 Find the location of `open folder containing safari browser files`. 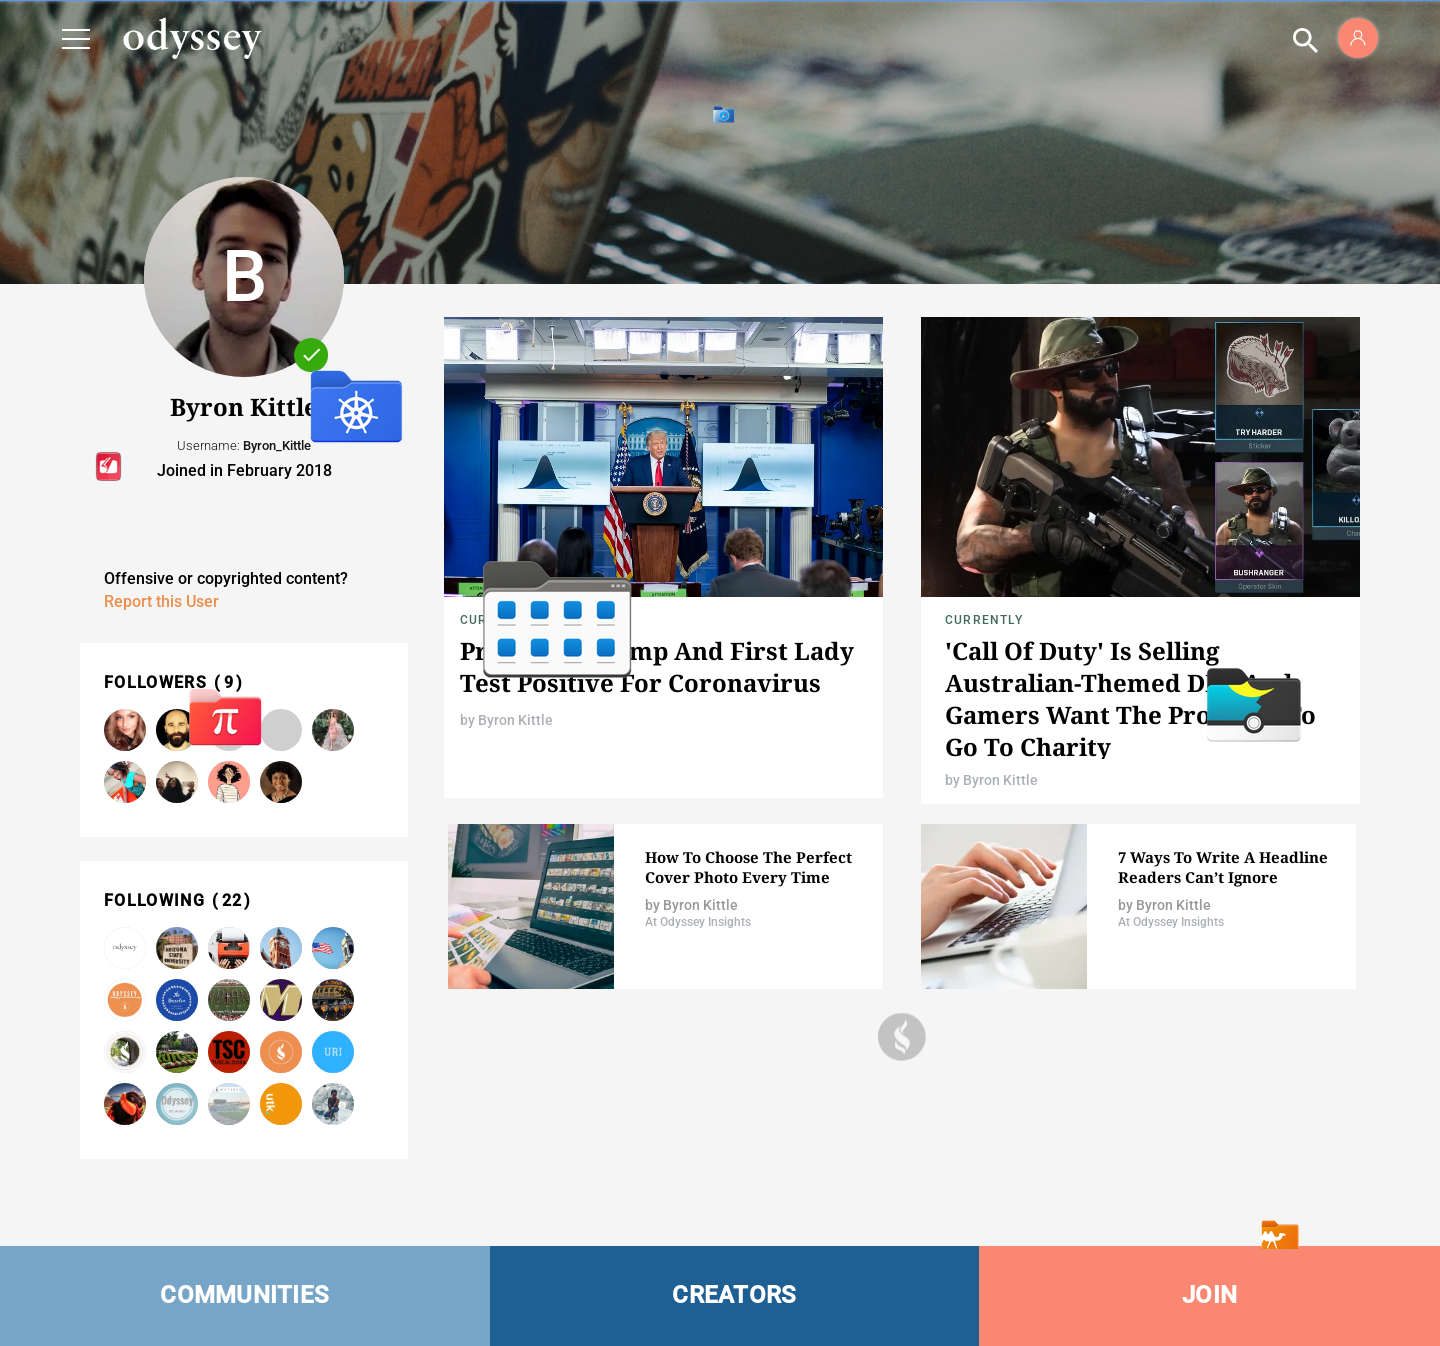

open folder containing safari browser files is located at coordinates (724, 115).